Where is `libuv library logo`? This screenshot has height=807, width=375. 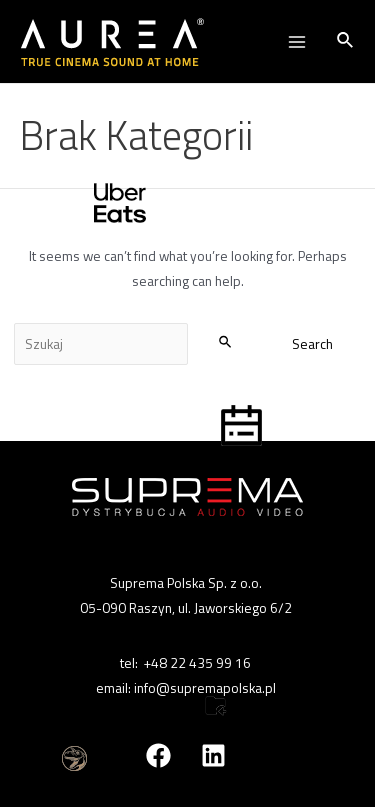 libuv library logo is located at coordinates (74, 758).